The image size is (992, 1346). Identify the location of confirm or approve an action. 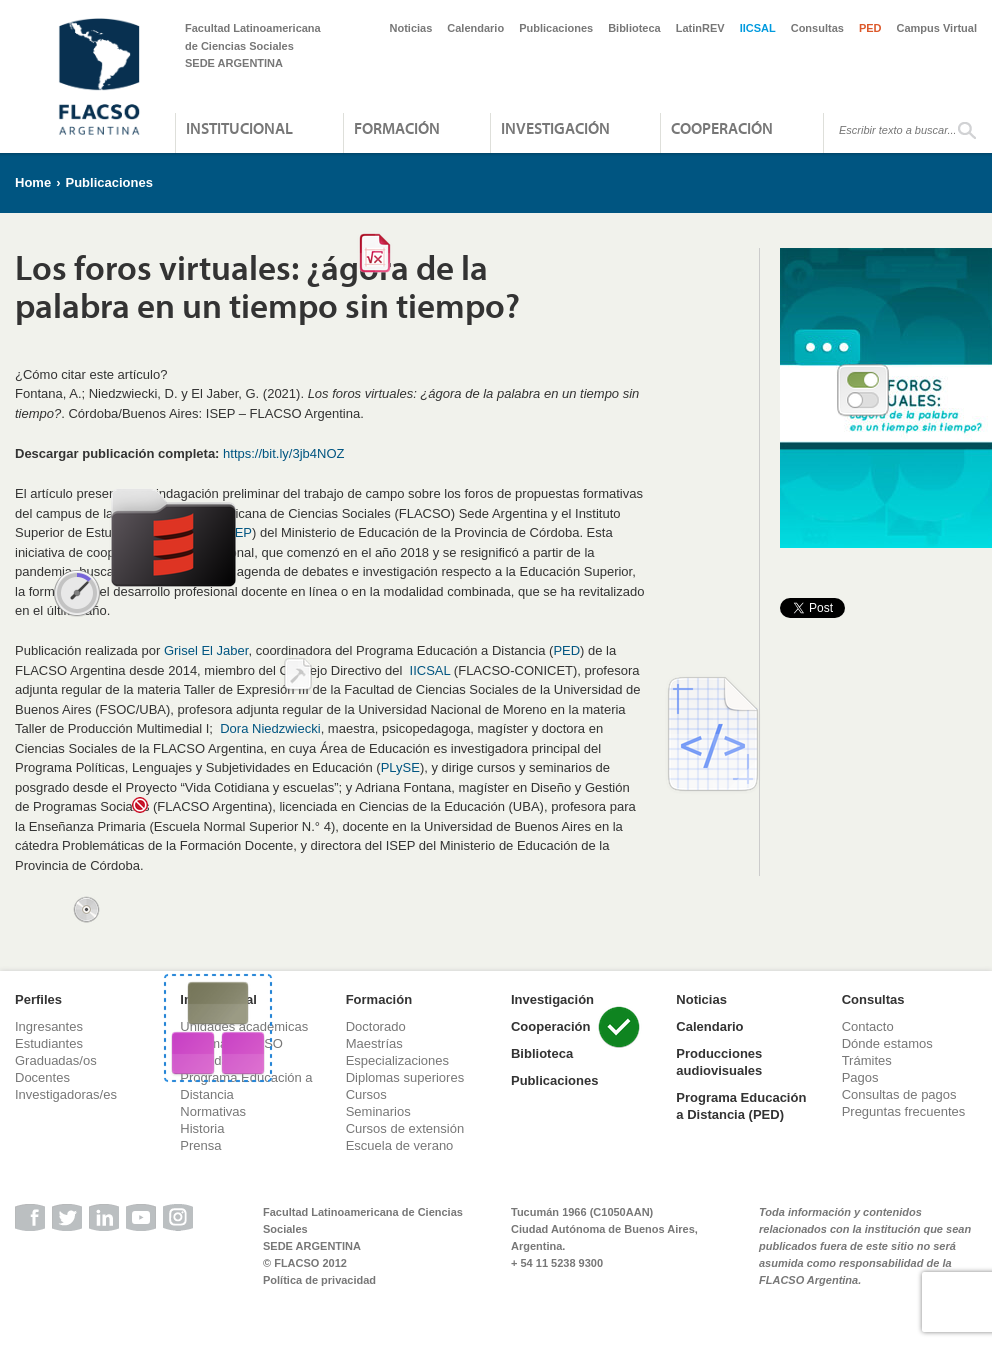
(619, 1027).